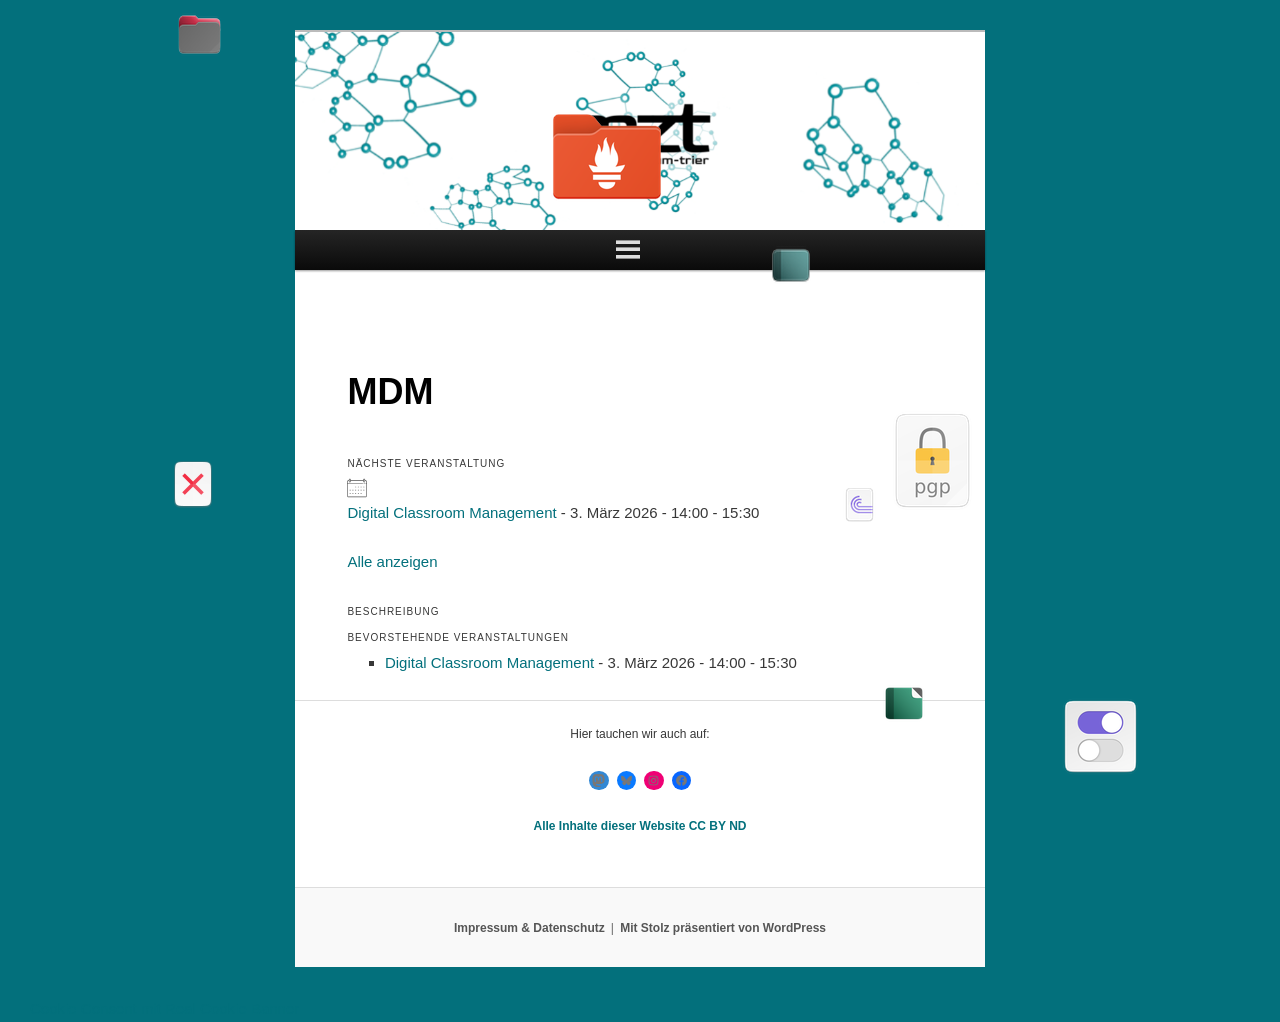  Describe the element at coordinates (1100, 736) in the screenshot. I see `open desktop preferences or settings` at that location.